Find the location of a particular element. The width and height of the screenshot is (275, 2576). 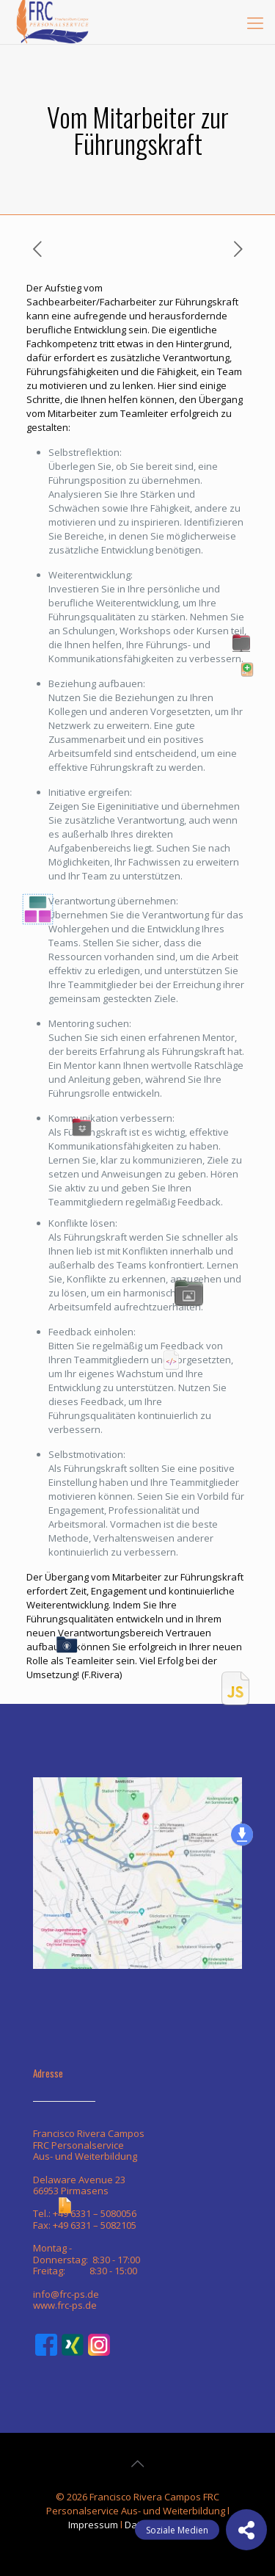

a javascript file in your file system is located at coordinates (235, 1688).